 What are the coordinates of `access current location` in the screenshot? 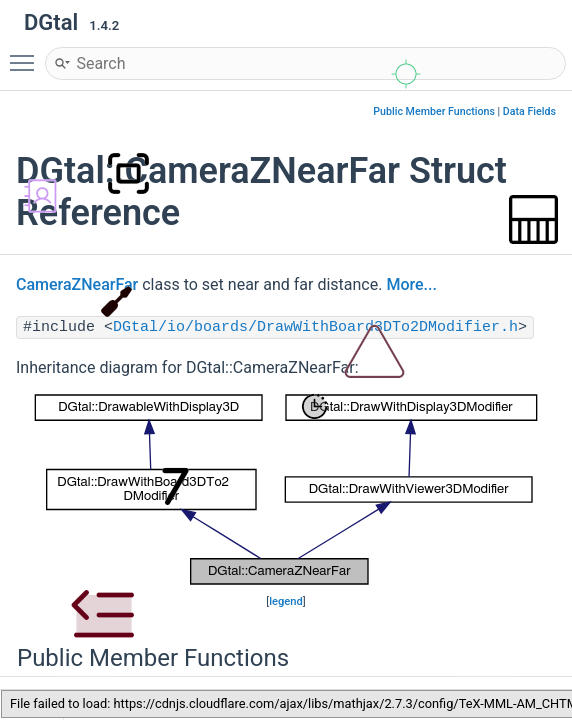 It's located at (406, 74).